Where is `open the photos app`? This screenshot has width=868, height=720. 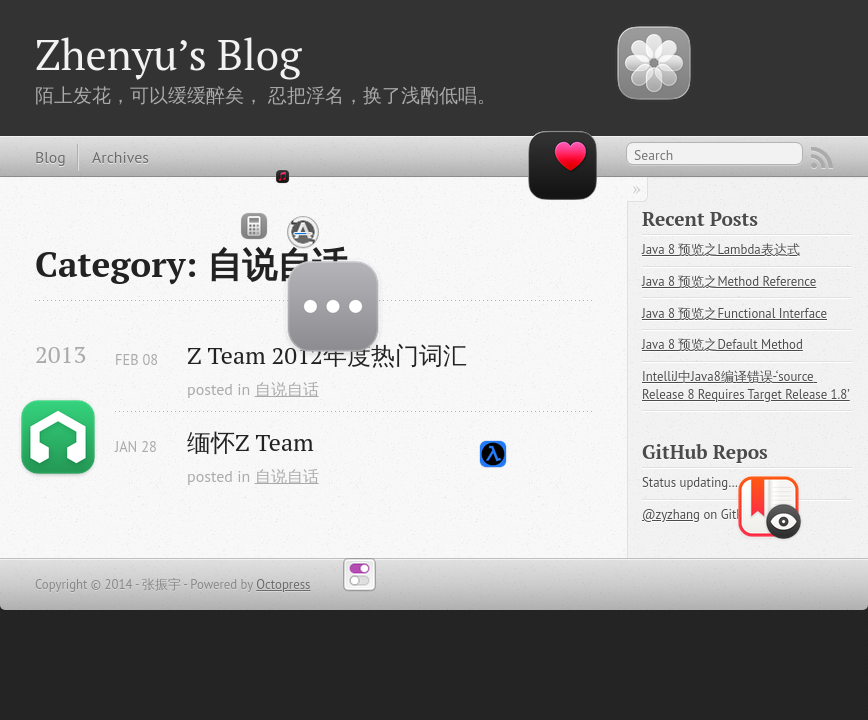
open the photos app is located at coordinates (654, 63).